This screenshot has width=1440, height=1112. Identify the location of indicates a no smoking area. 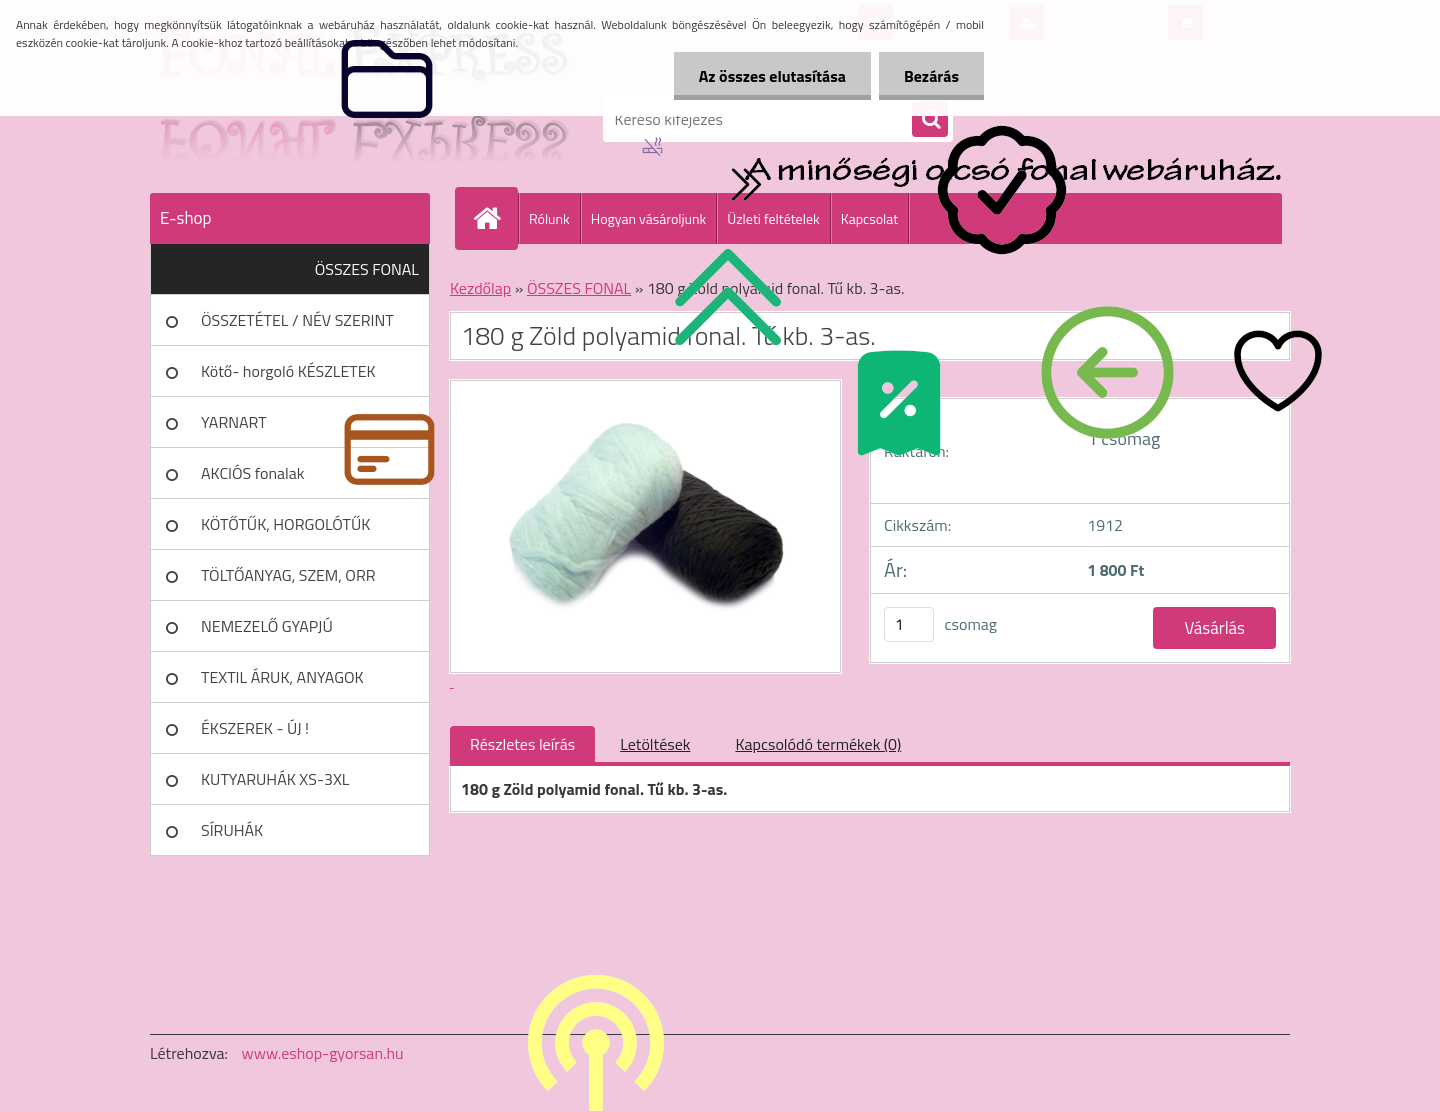
(652, 147).